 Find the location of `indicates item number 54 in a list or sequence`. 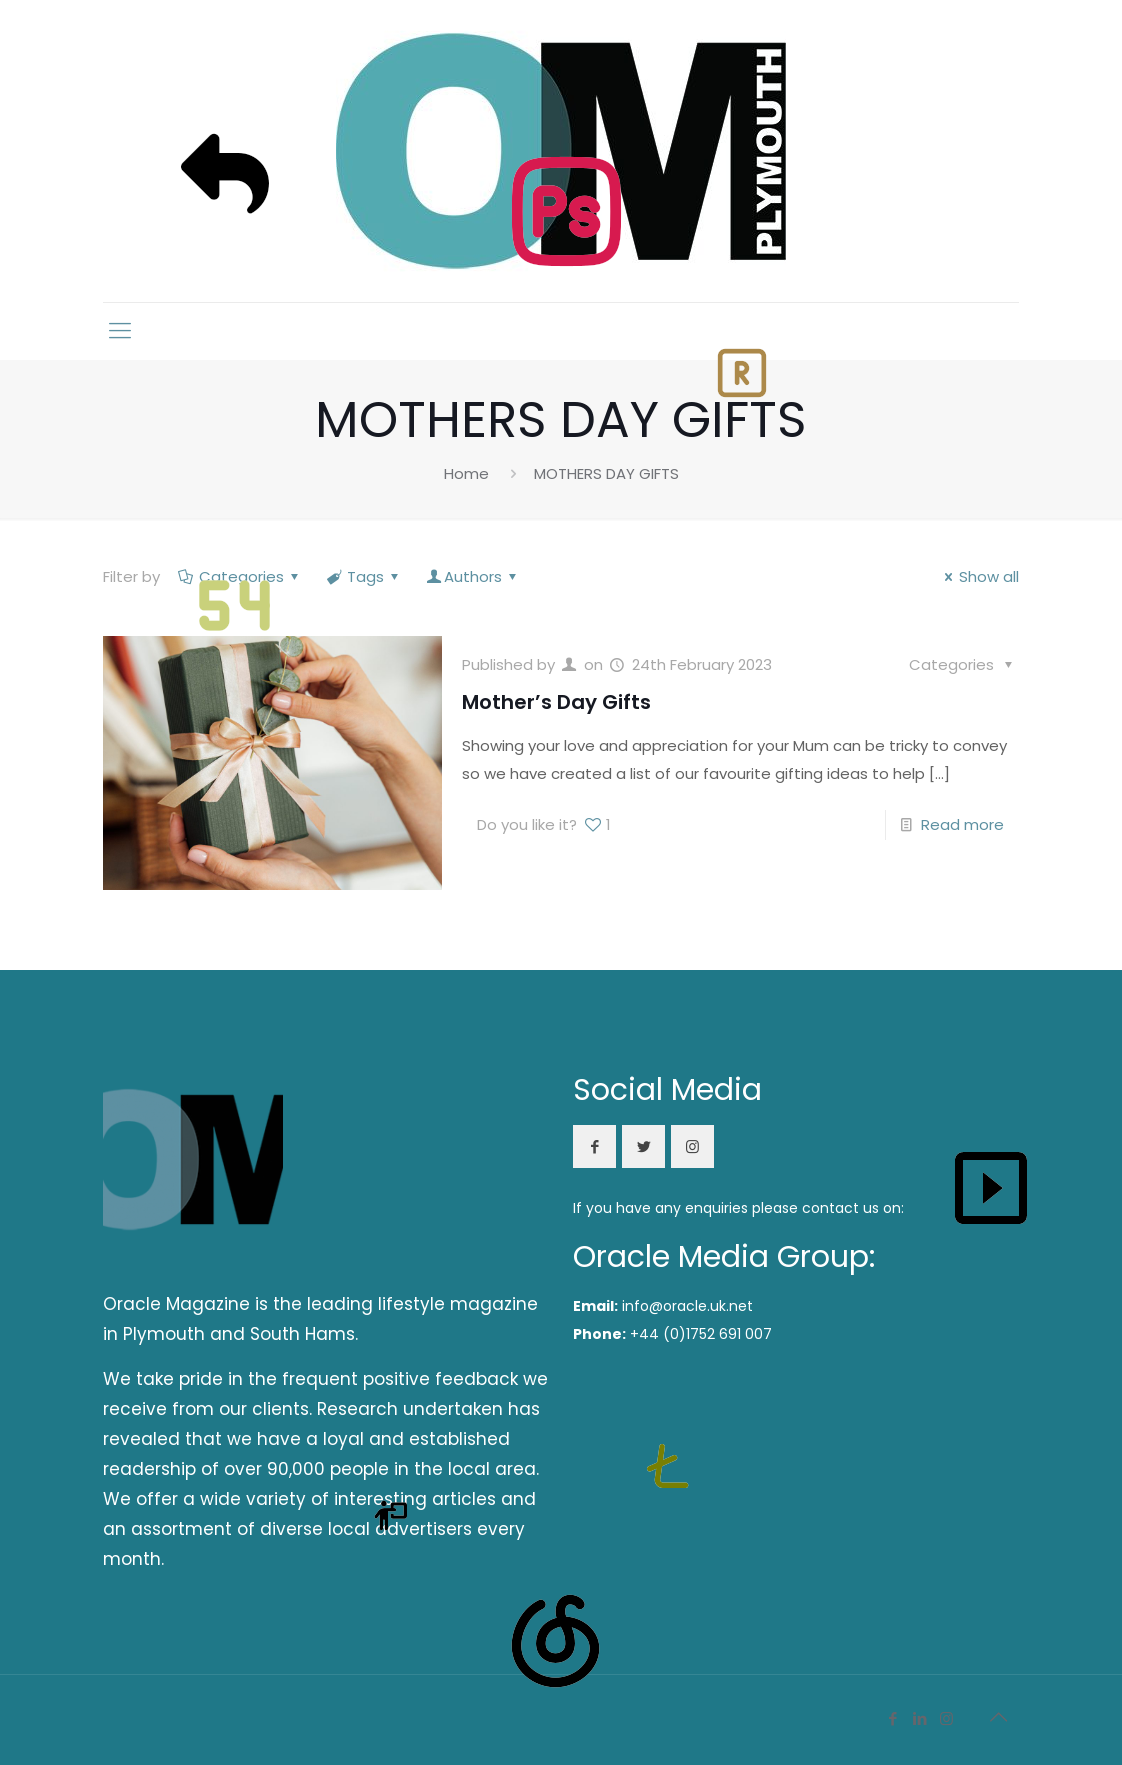

indicates item number 54 in a list or sequence is located at coordinates (234, 605).